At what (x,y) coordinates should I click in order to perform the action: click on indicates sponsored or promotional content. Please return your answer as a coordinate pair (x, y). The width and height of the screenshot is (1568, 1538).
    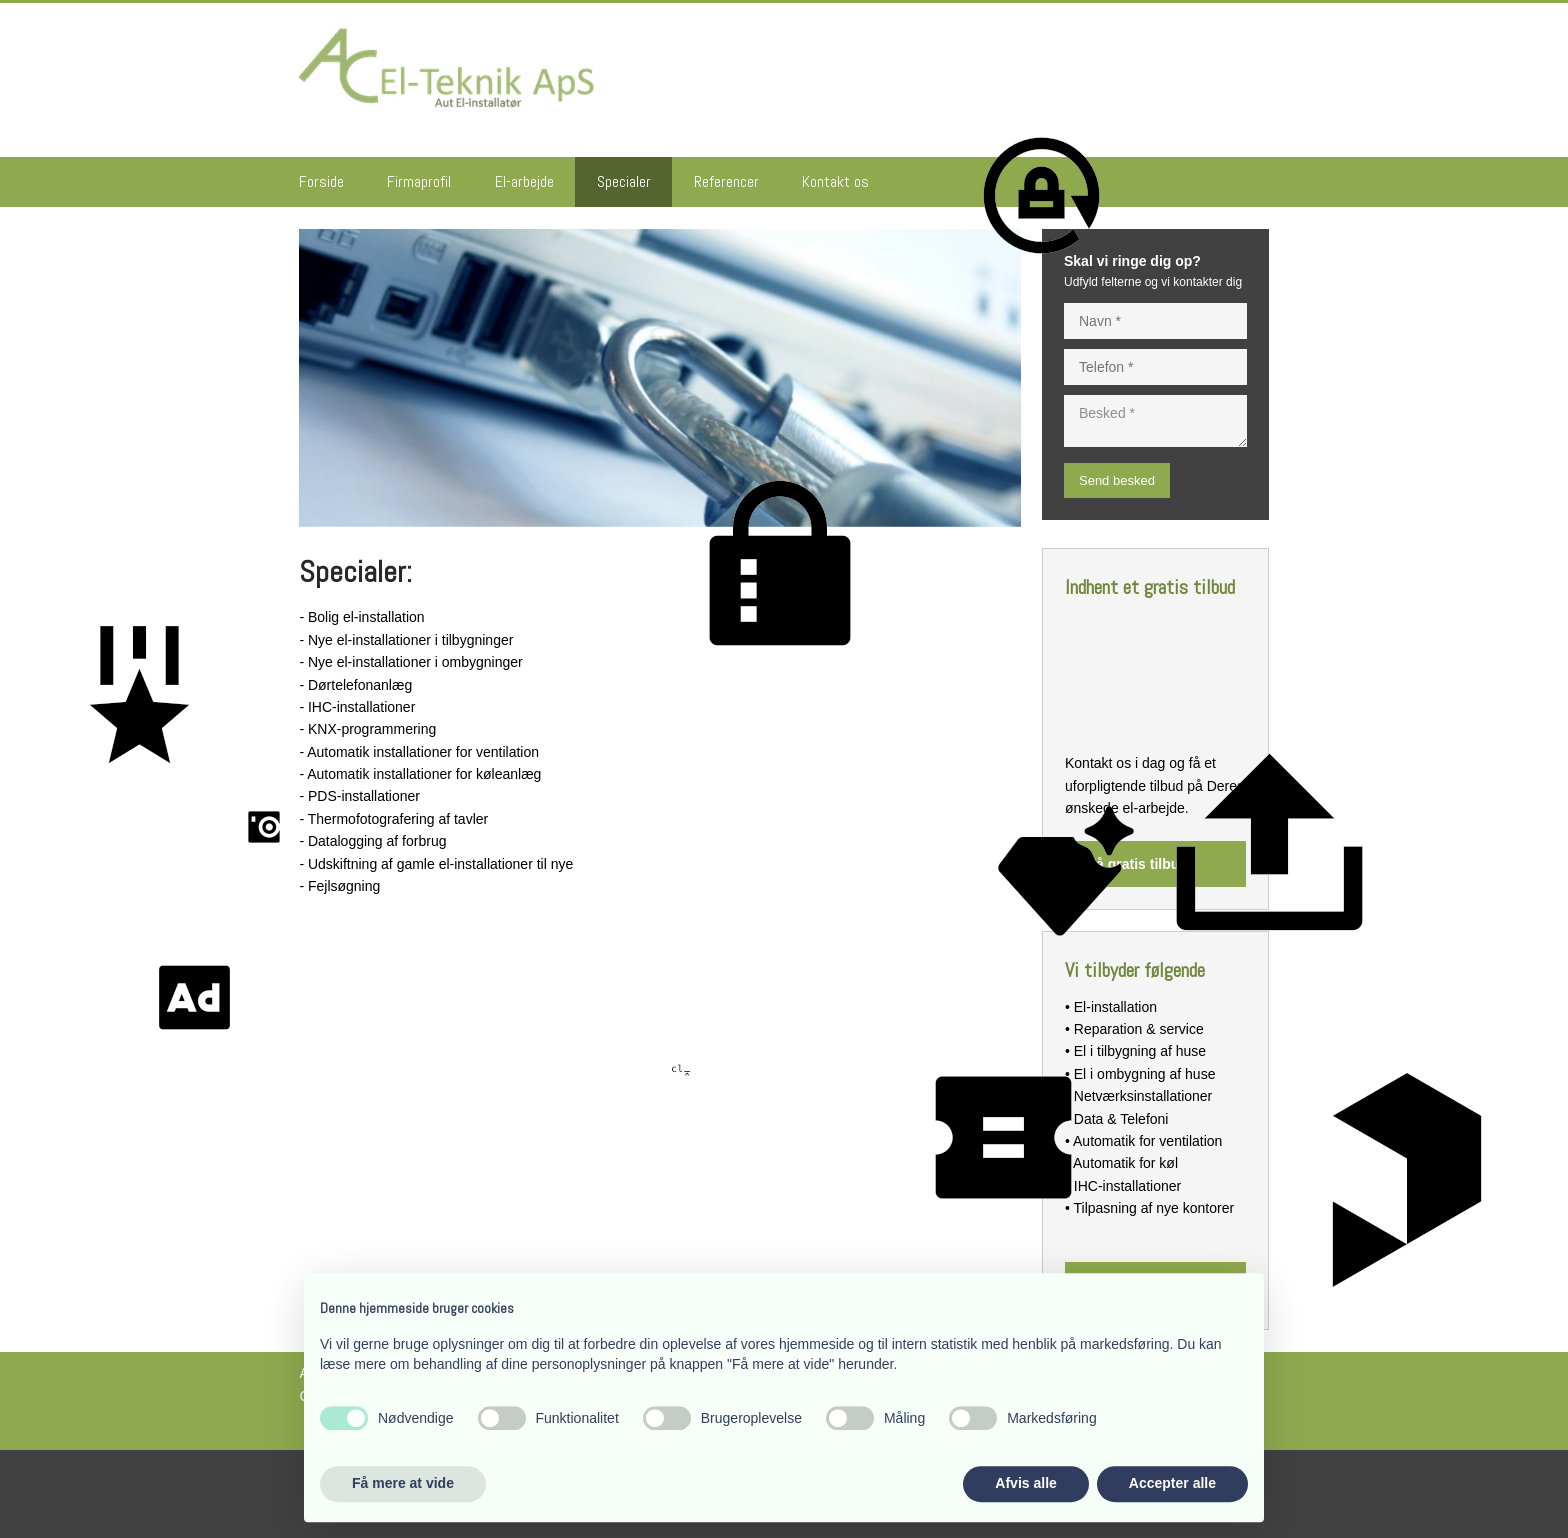
    Looking at the image, I should click on (194, 997).